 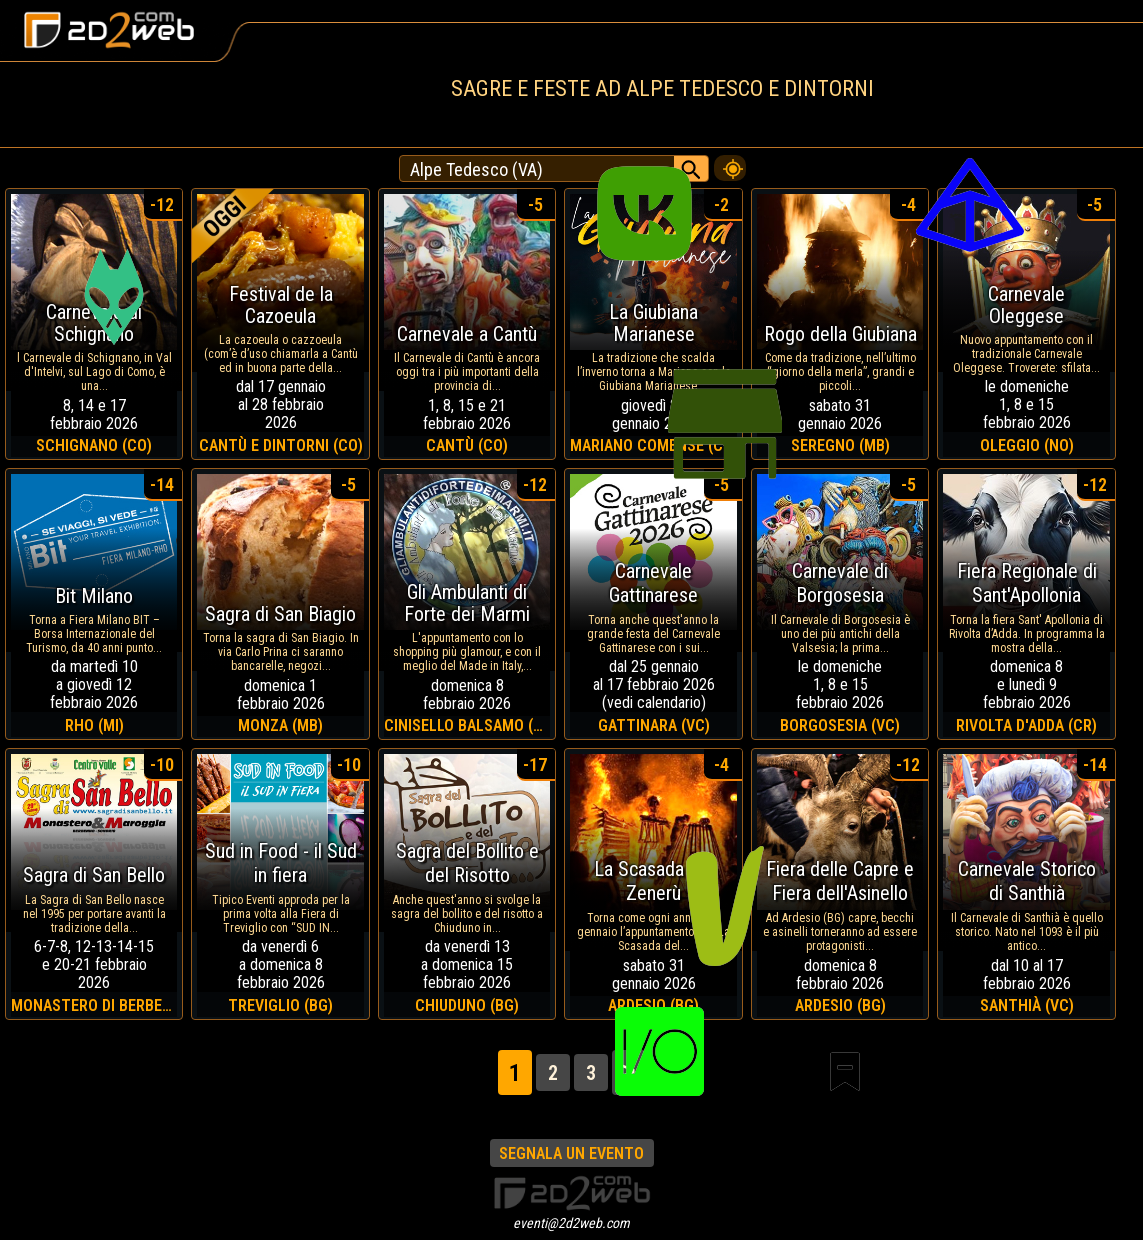 What do you see at coordinates (845, 1071) in the screenshot?
I see `remove from saved bookmarks` at bounding box center [845, 1071].